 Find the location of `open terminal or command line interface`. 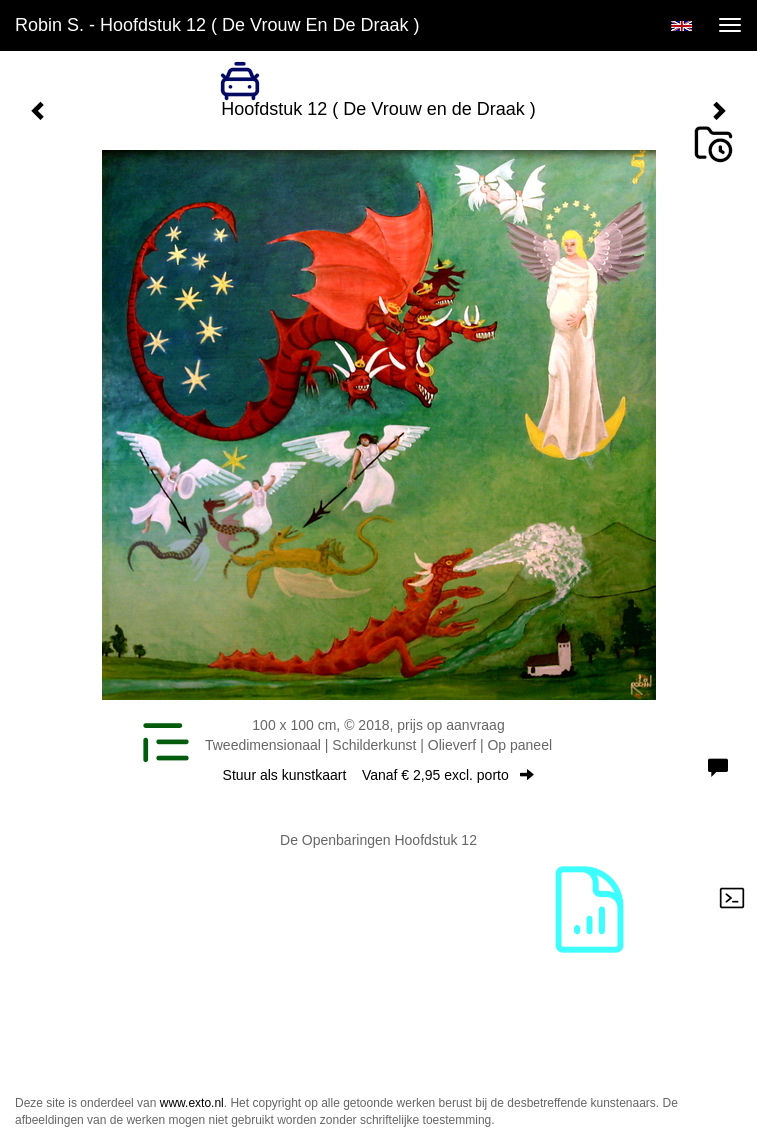

open terminal or command line interface is located at coordinates (732, 898).